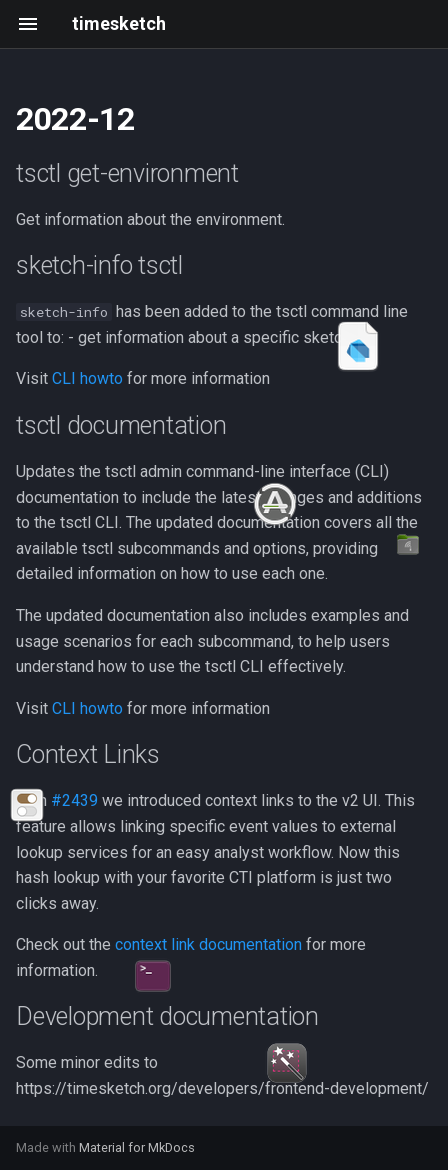 Image resolution: width=448 pixels, height=1170 pixels. What do you see at coordinates (153, 976) in the screenshot?
I see `open terminal application` at bounding box center [153, 976].